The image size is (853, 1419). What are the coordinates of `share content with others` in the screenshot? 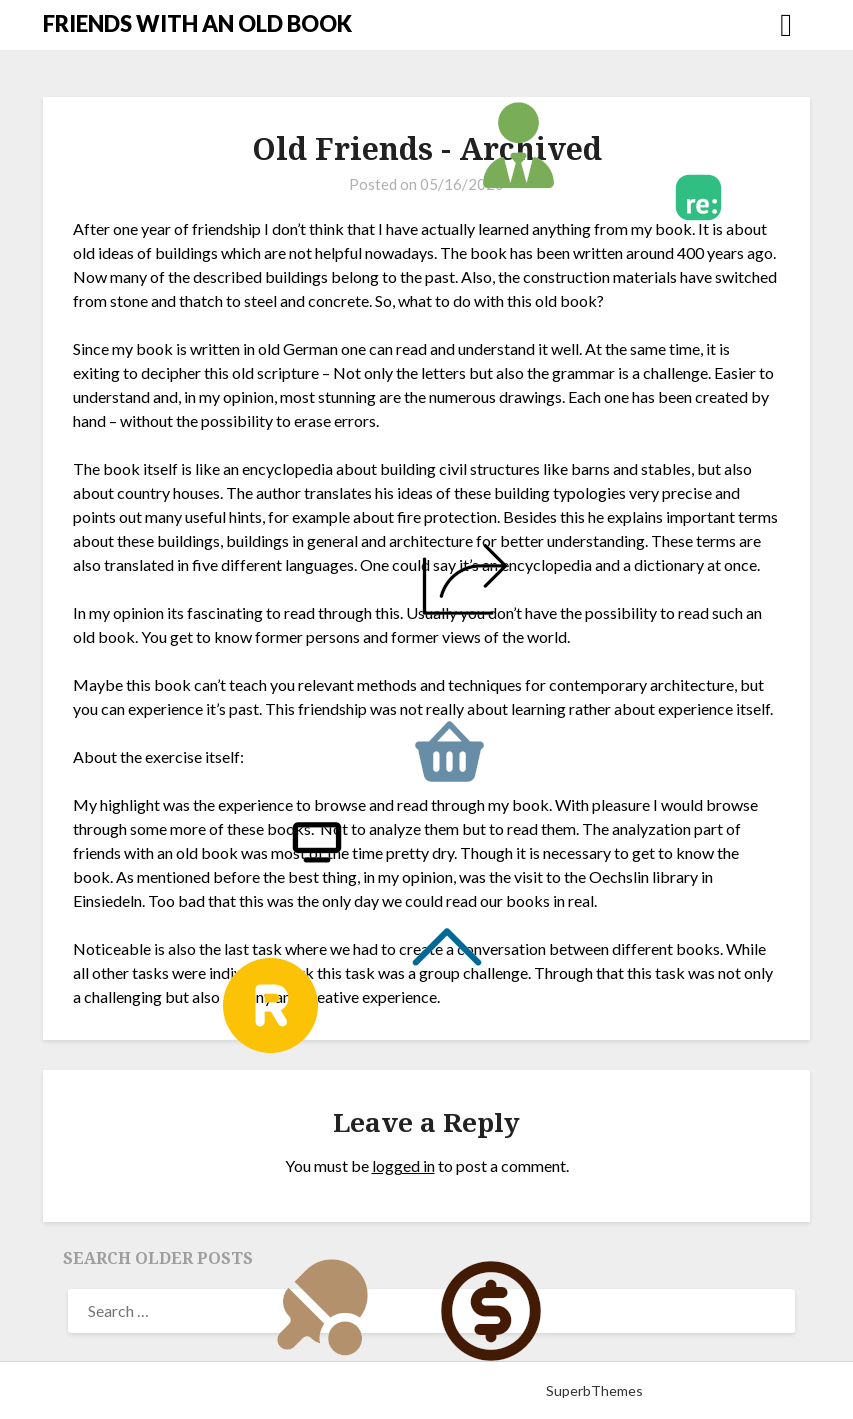 It's located at (465, 576).